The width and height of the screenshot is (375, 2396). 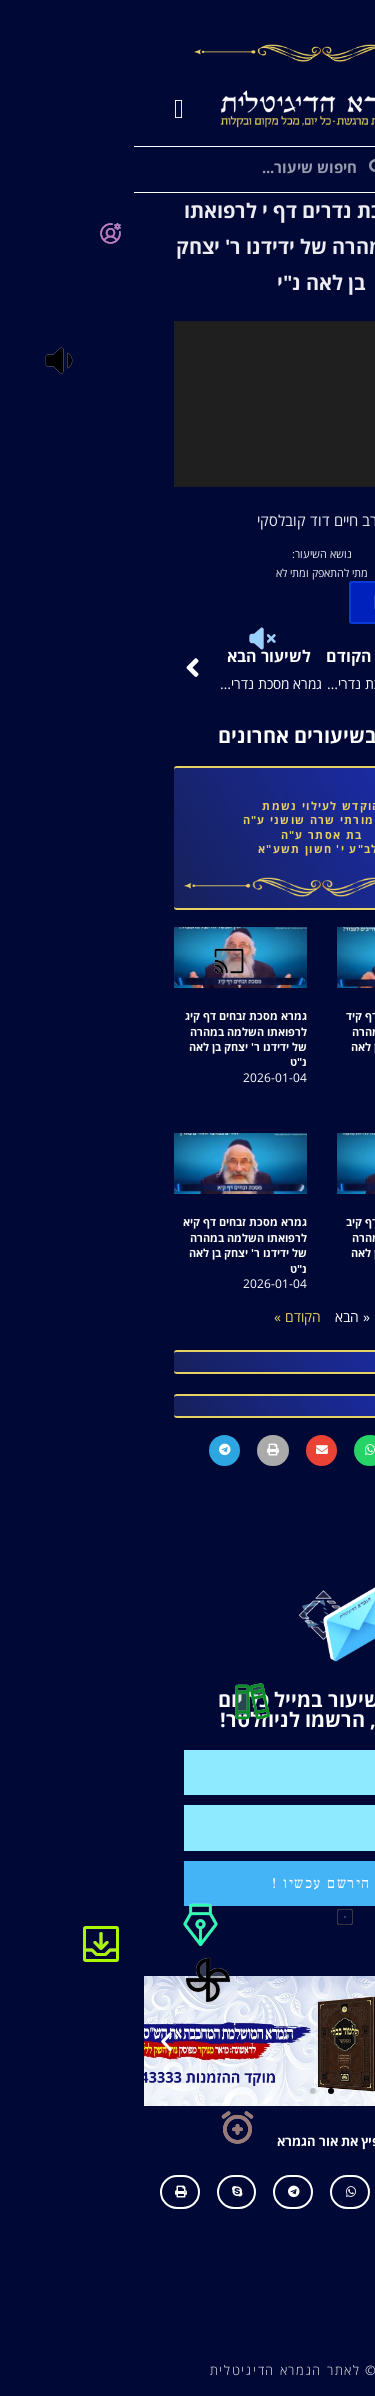 What do you see at coordinates (208, 1980) in the screenshot?
I see `access toys or games section` at bounding box center [208, 1980].